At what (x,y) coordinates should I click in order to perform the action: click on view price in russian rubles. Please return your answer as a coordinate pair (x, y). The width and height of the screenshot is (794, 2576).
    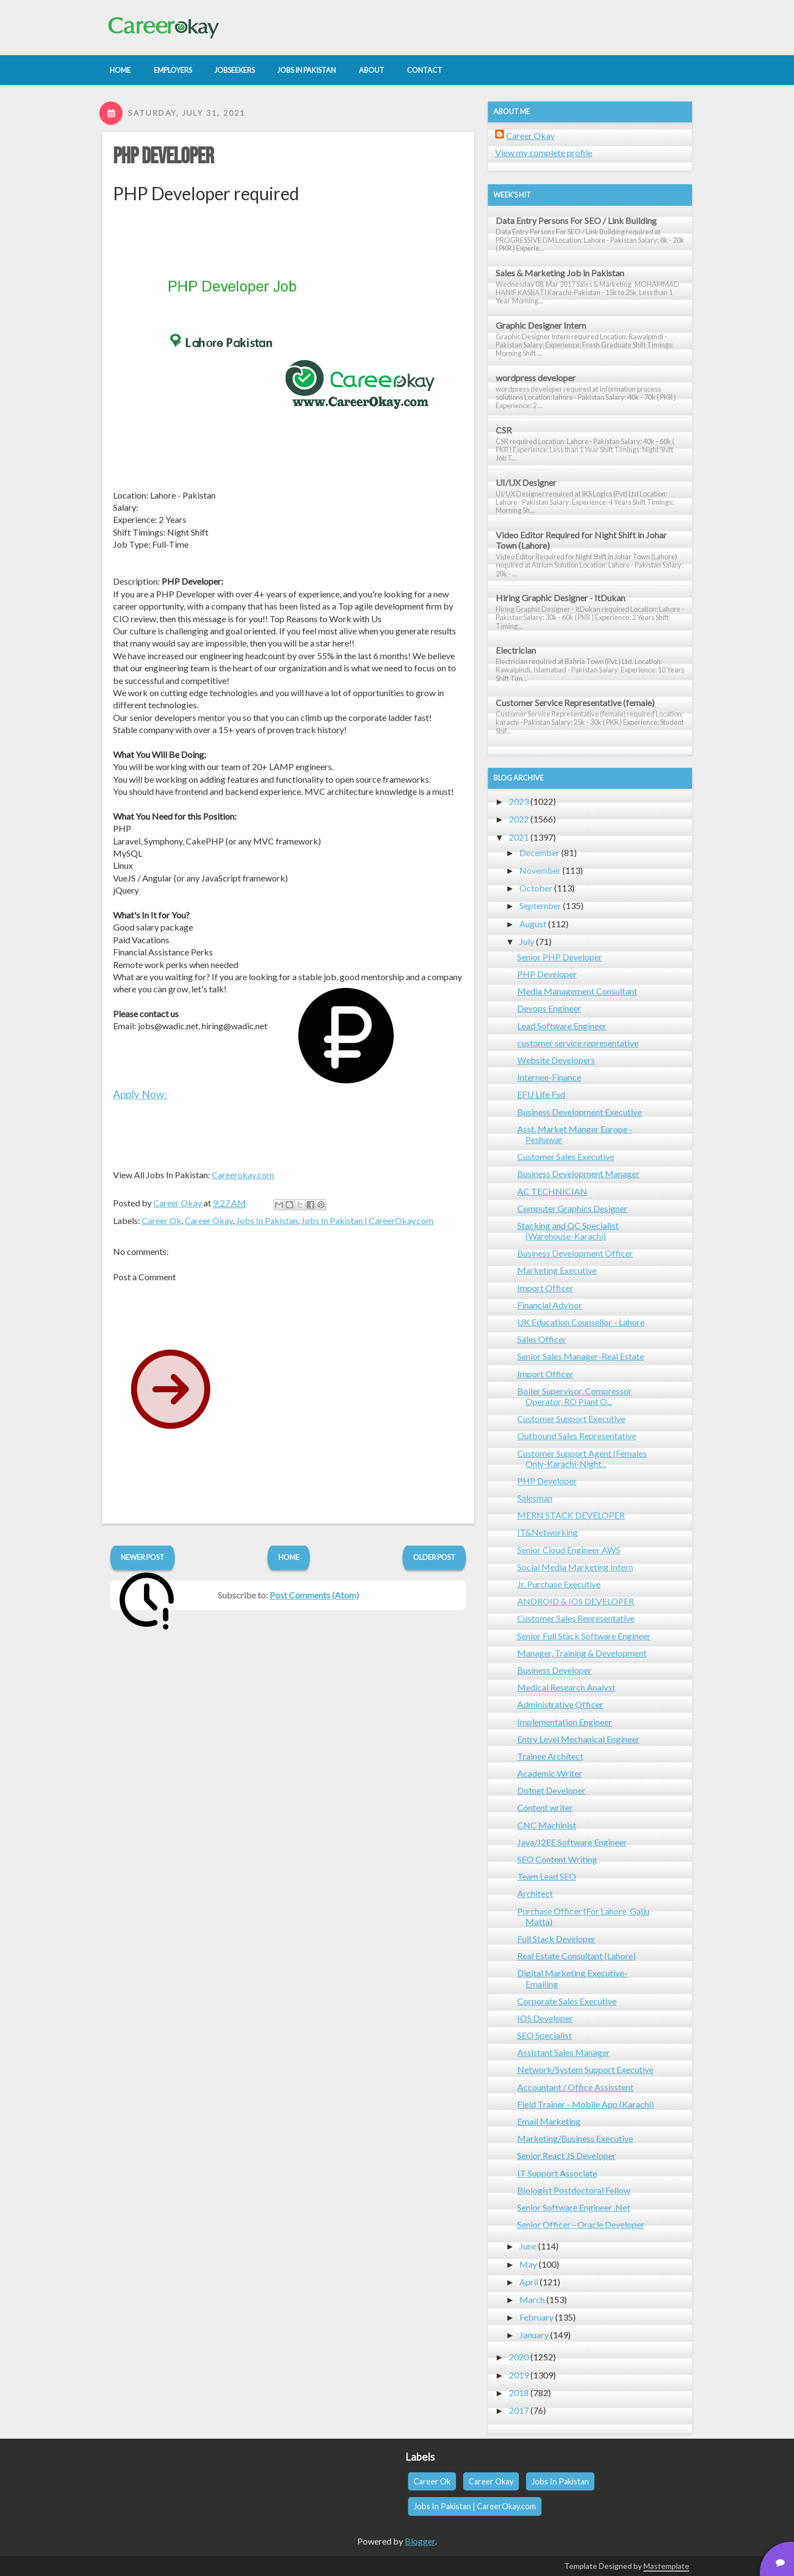
    Looking at the image, I should click on (346, 1035).